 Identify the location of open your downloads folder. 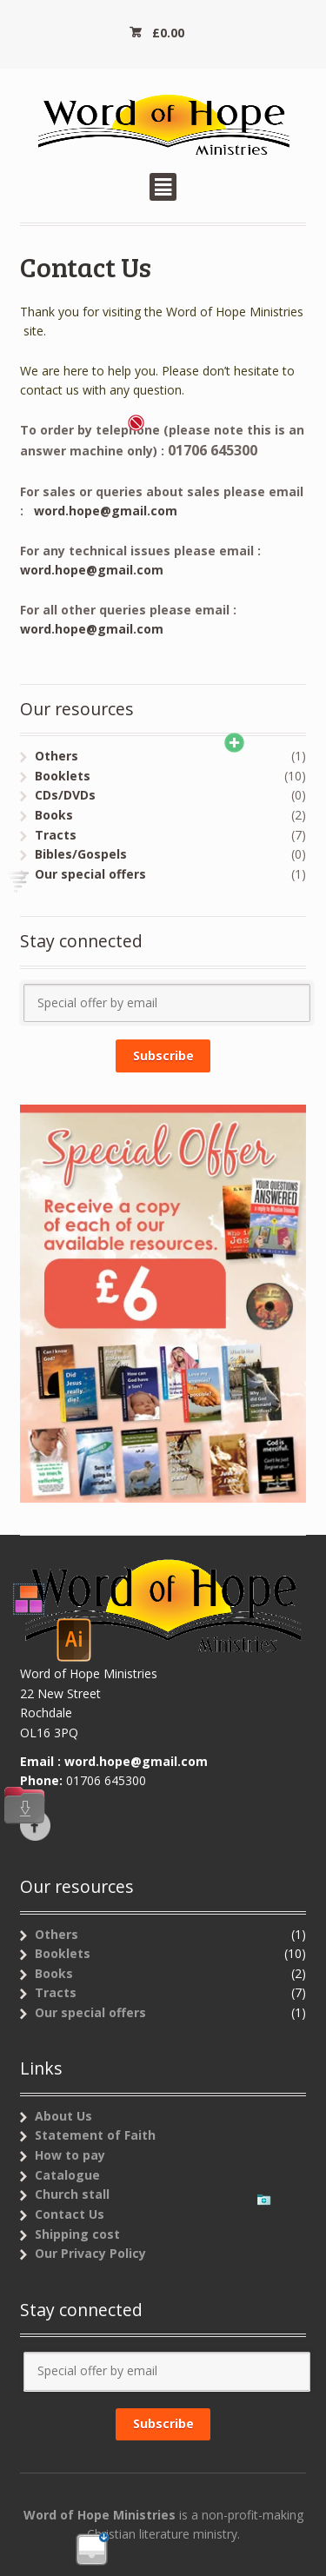
(24, 1805).